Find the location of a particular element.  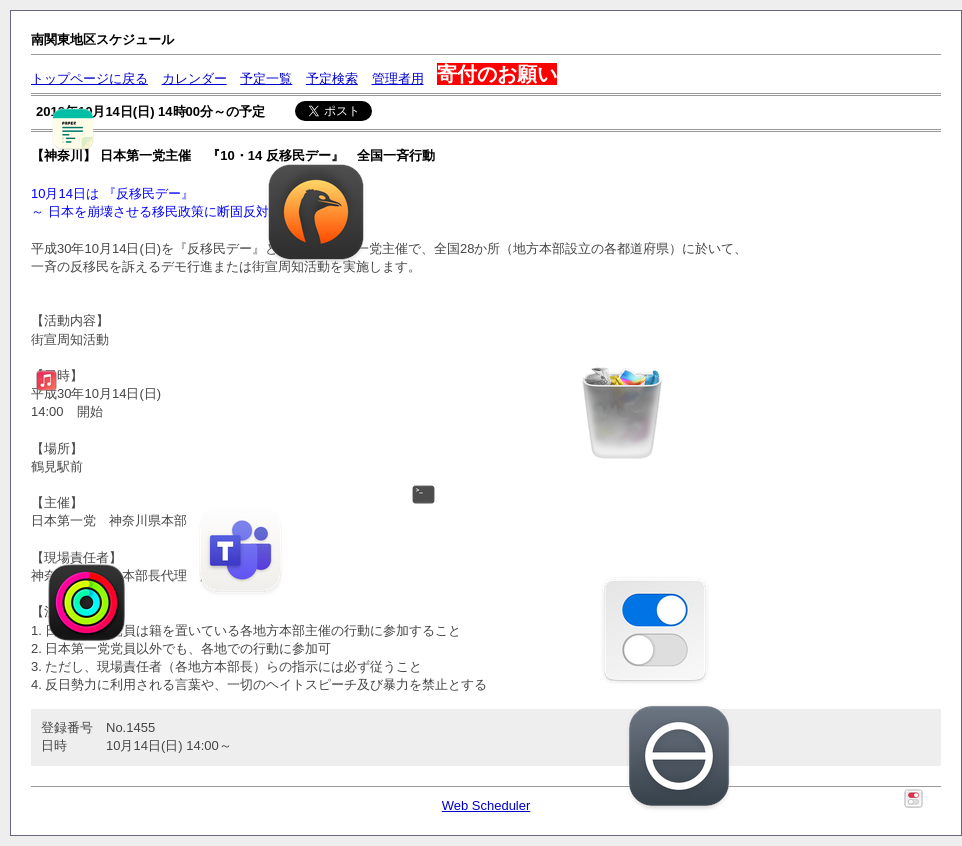

launch qemu virtual machine emulator is located at coordinates (316, 212).